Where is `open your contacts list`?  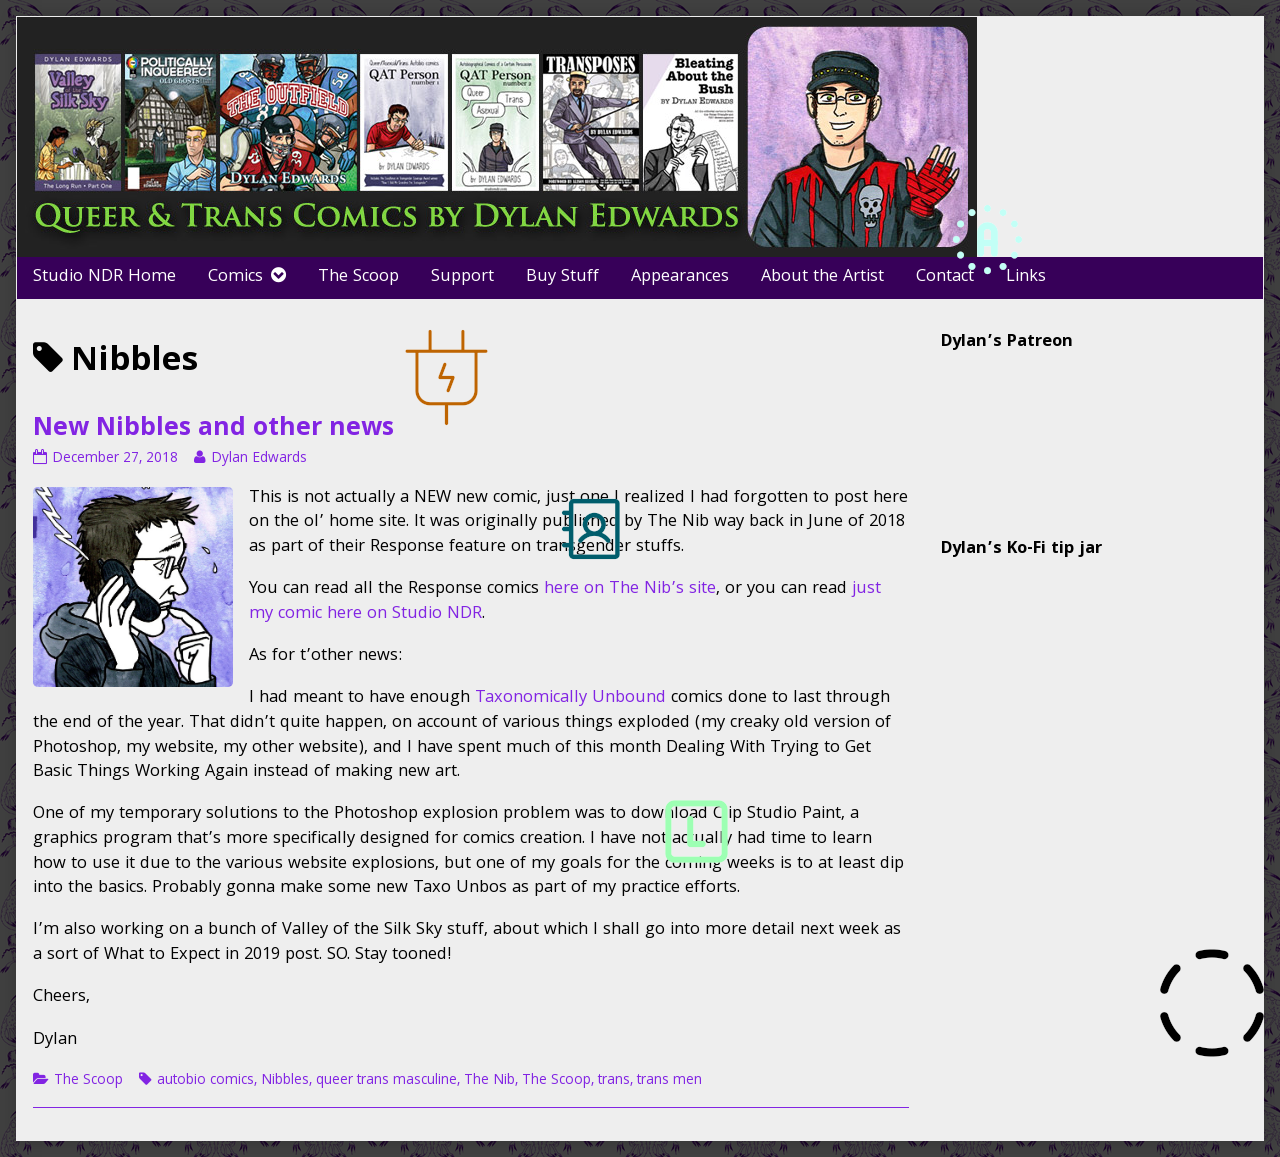
open your contacts list is located at coordinates (592, 529).